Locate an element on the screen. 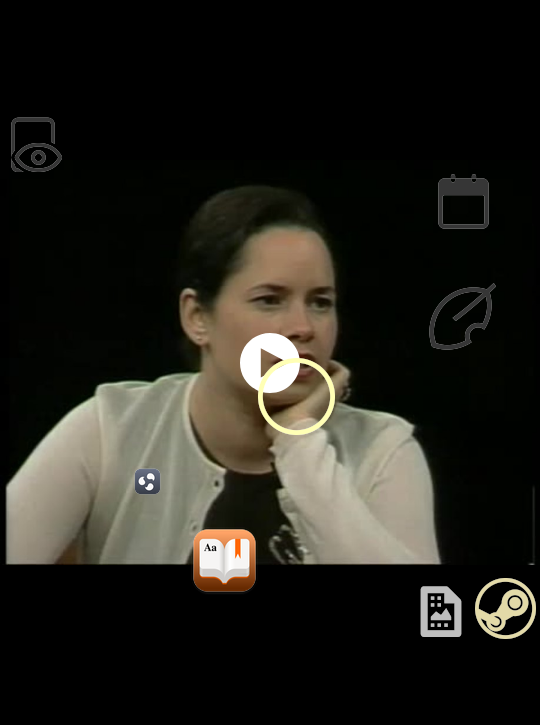  open calendar app is located at coordinates (463, 203).